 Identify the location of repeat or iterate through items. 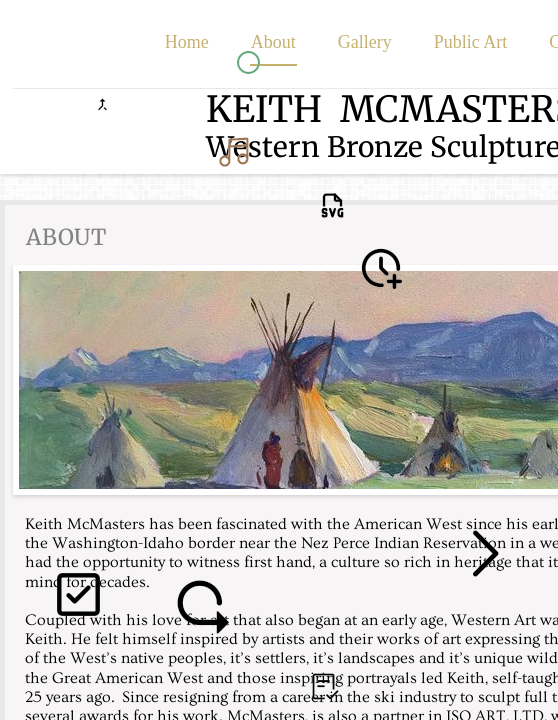
(202, 605).